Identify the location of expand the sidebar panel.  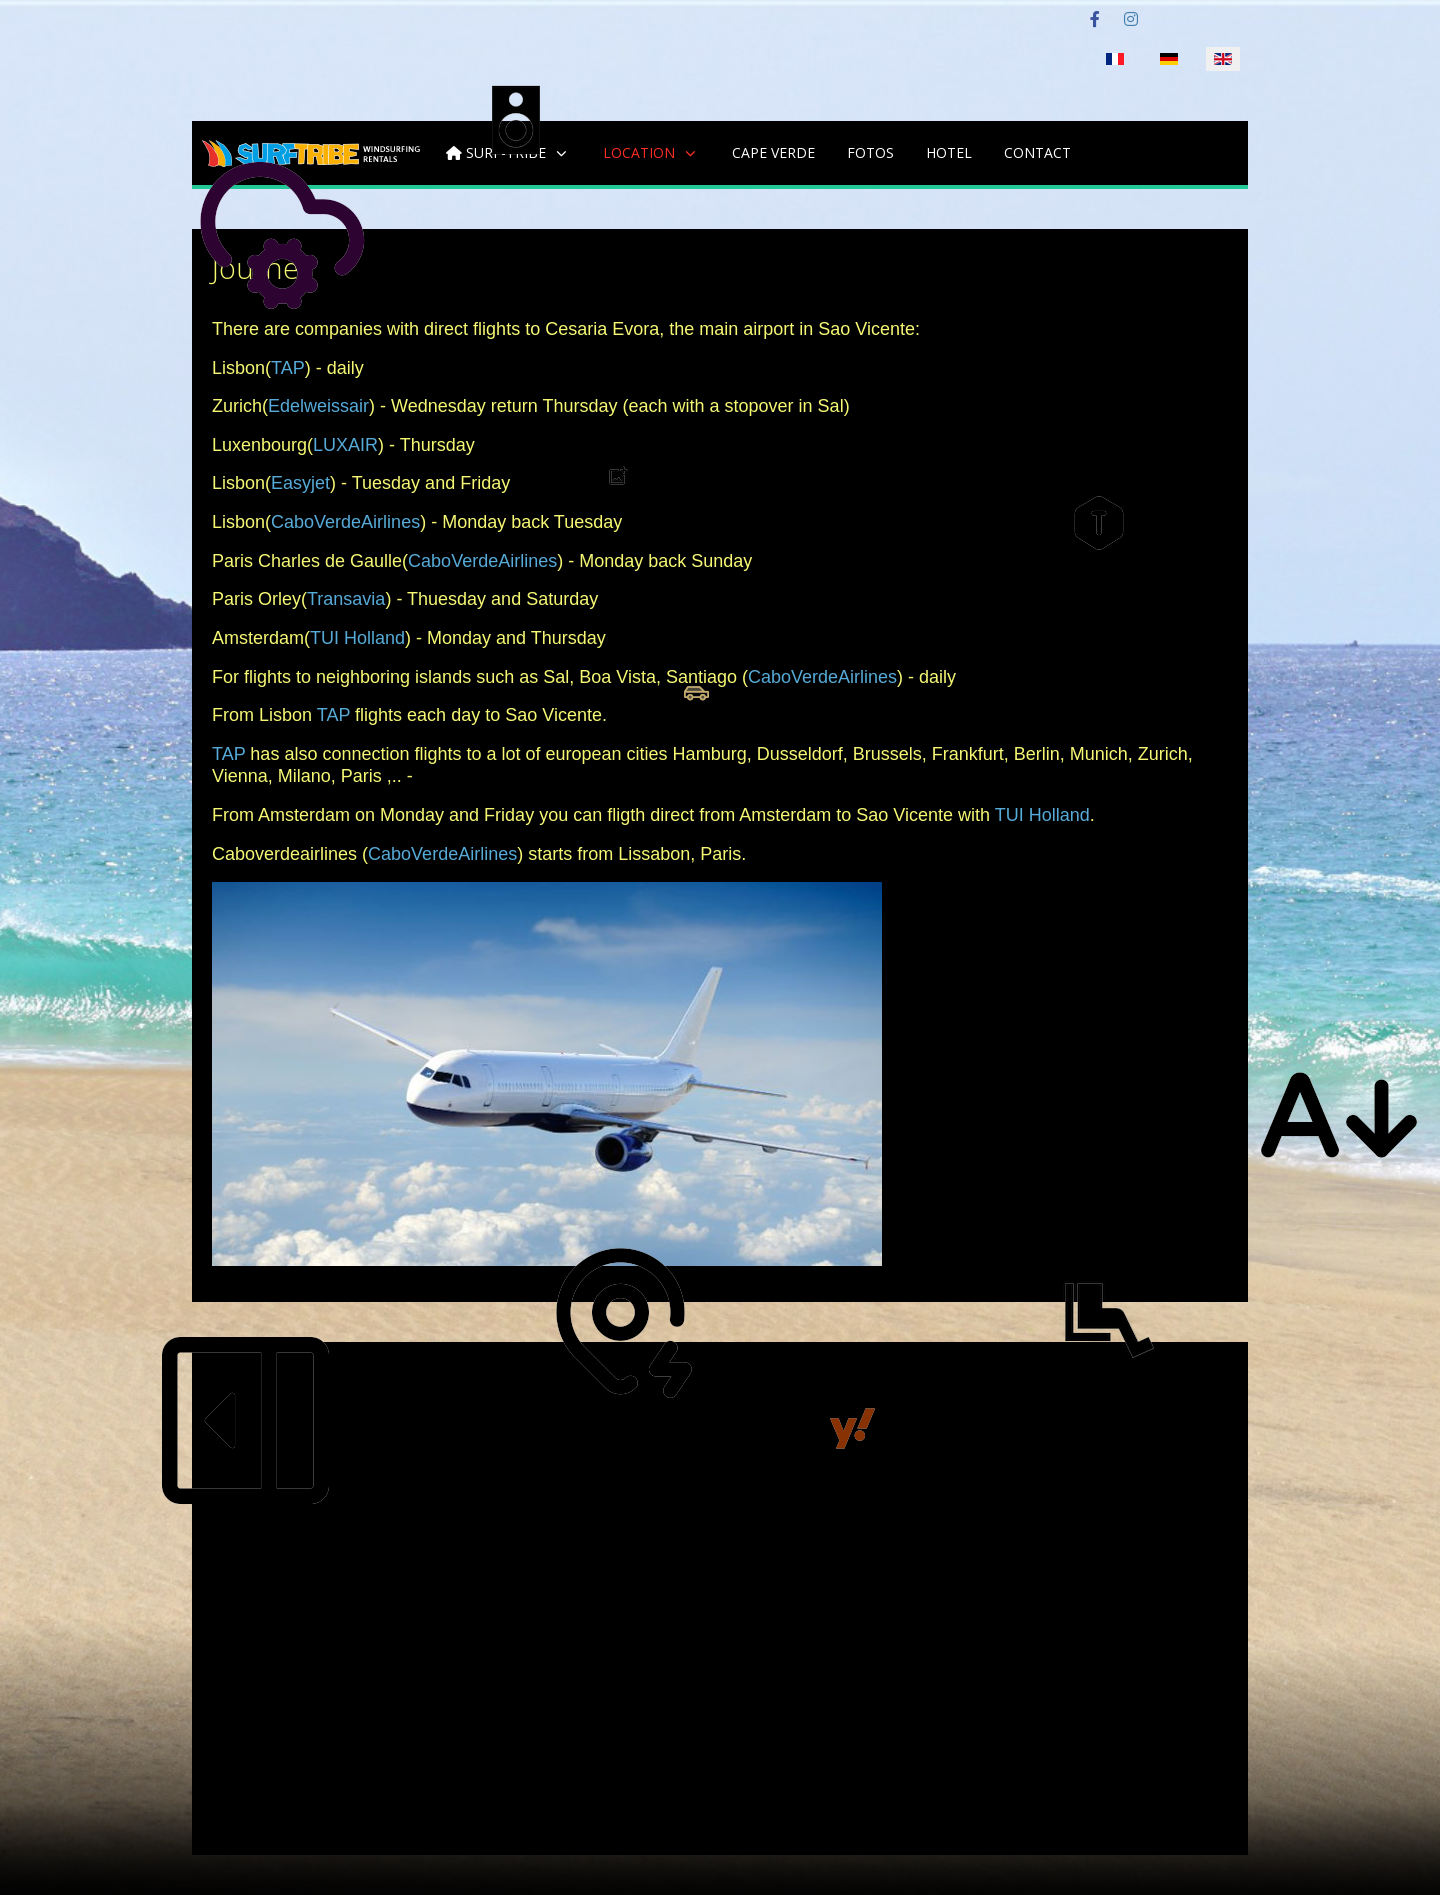
(245, 1420).